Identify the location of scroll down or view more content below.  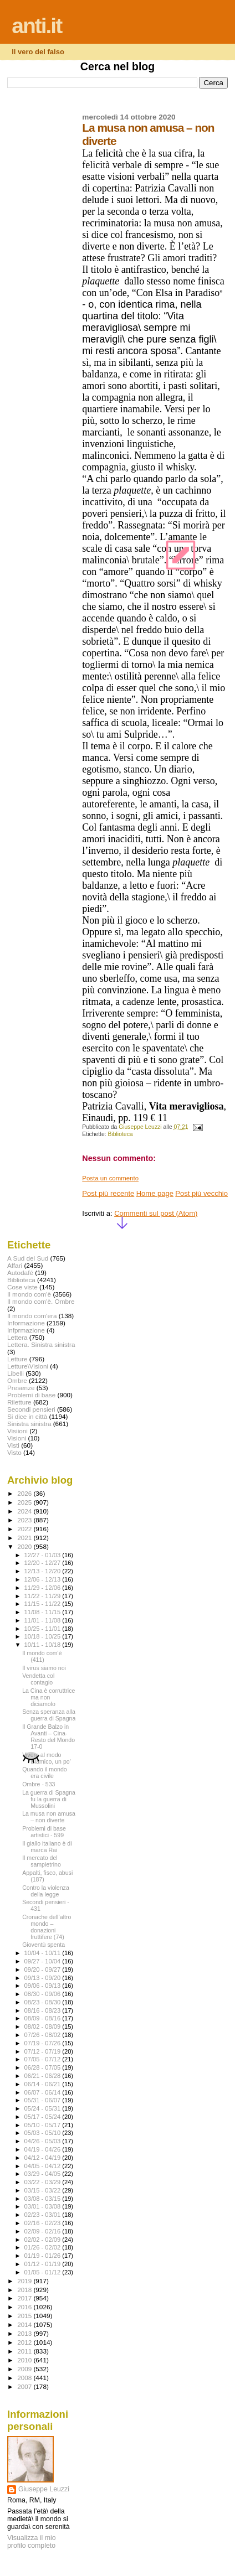
(121, 1222).